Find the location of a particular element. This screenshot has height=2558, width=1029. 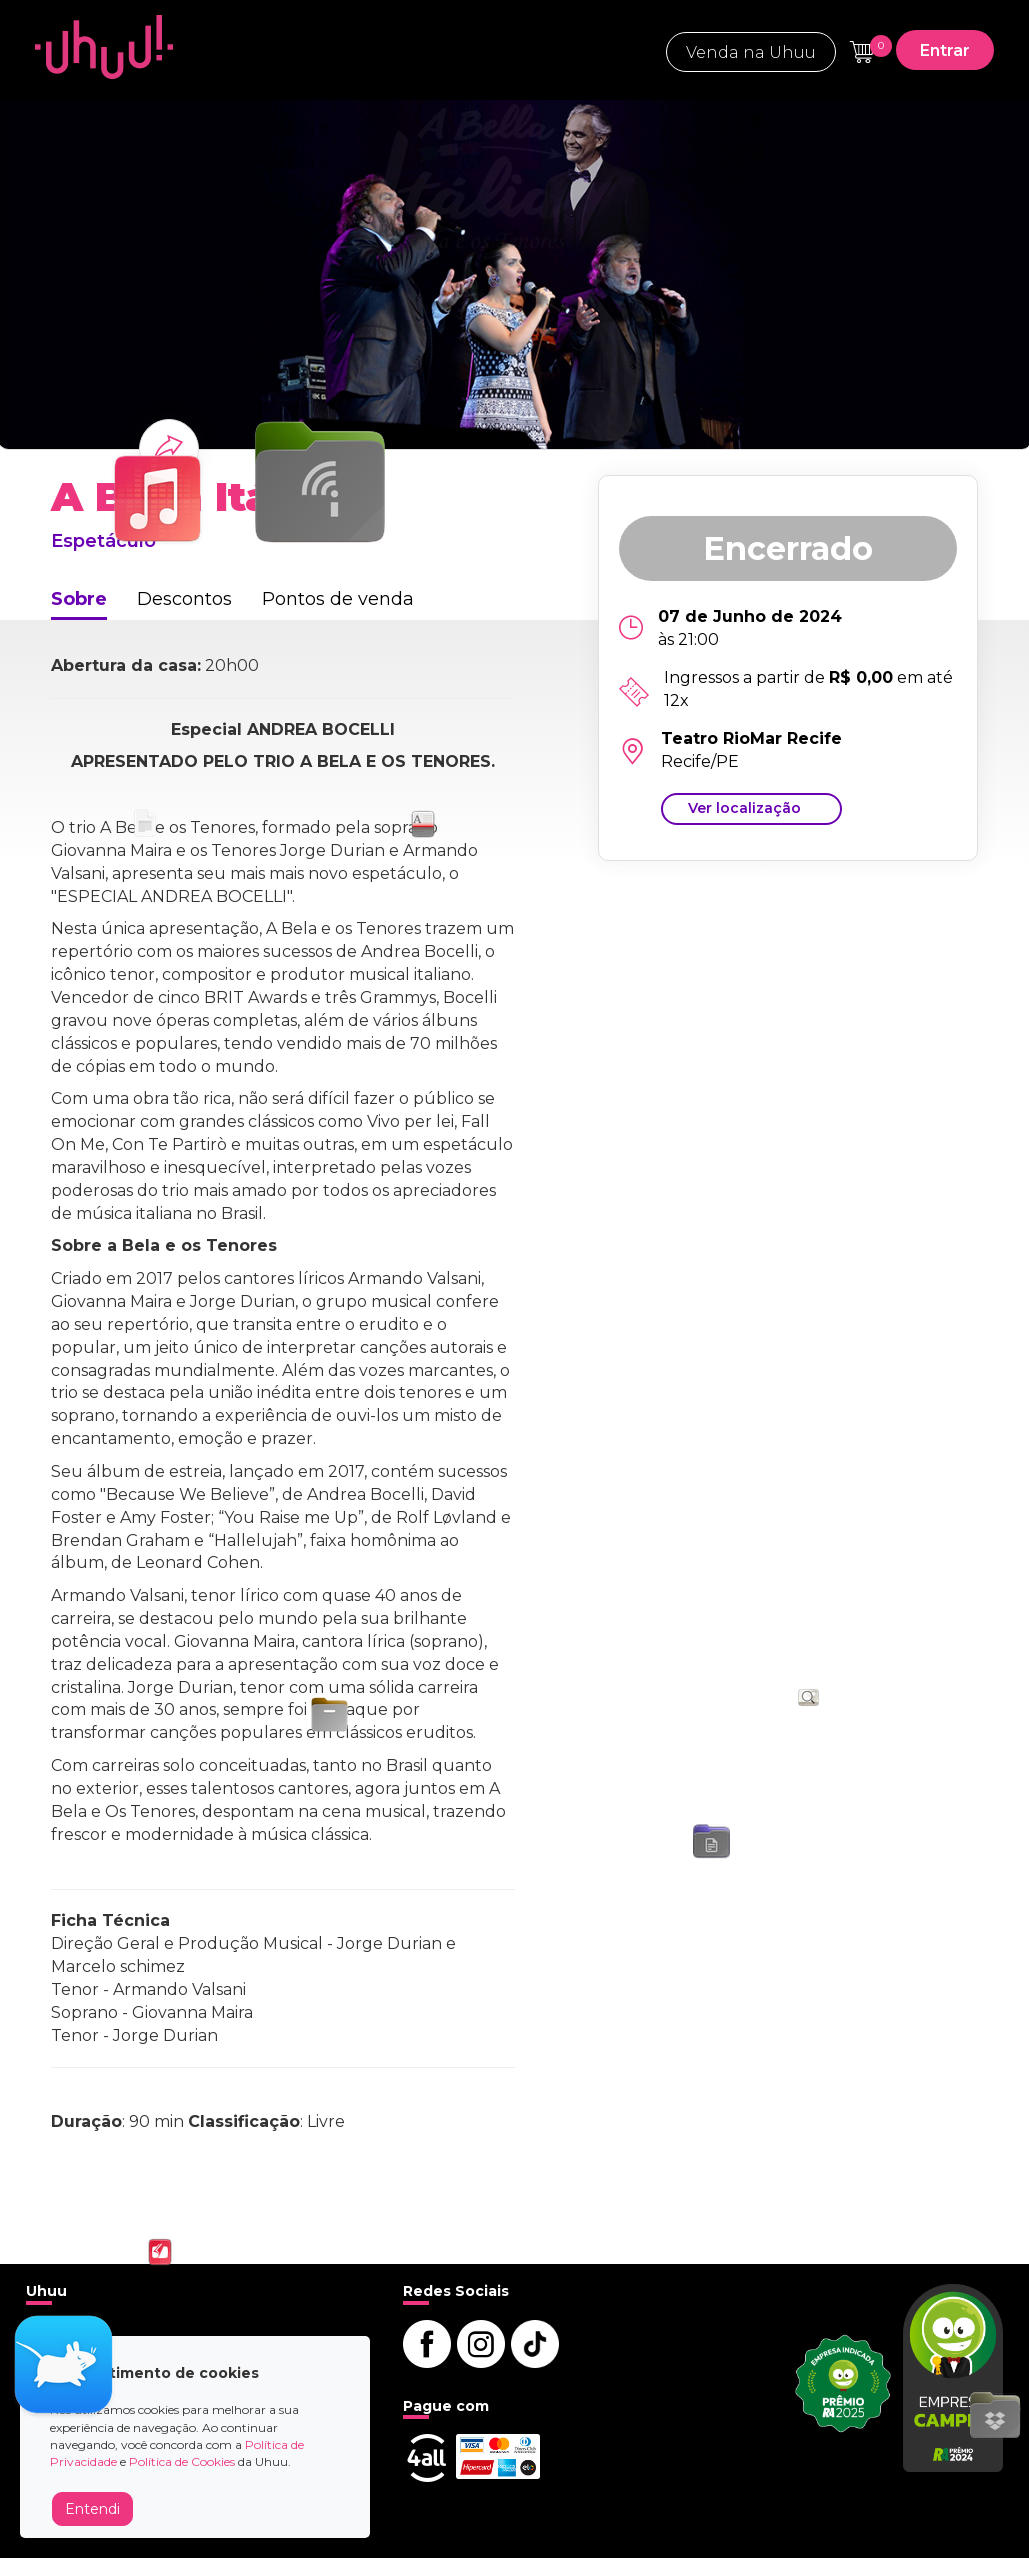

launch xfce desktop environment is located at coordinates (63, 2364).